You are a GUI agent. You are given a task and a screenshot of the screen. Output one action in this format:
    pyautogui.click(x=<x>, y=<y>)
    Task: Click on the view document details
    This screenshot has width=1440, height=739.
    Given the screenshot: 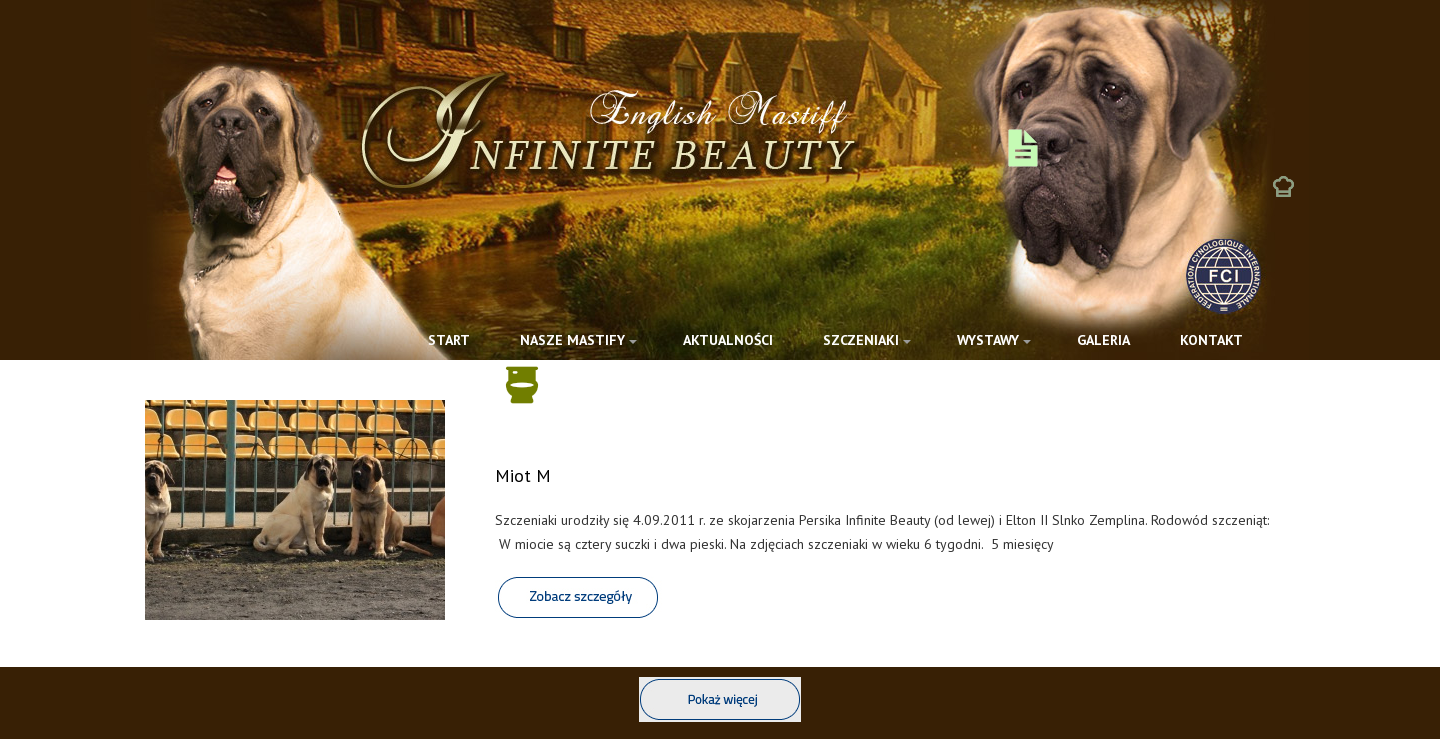 What is the action you would take?
    pyautogui.click(x=1023, y=148)
    